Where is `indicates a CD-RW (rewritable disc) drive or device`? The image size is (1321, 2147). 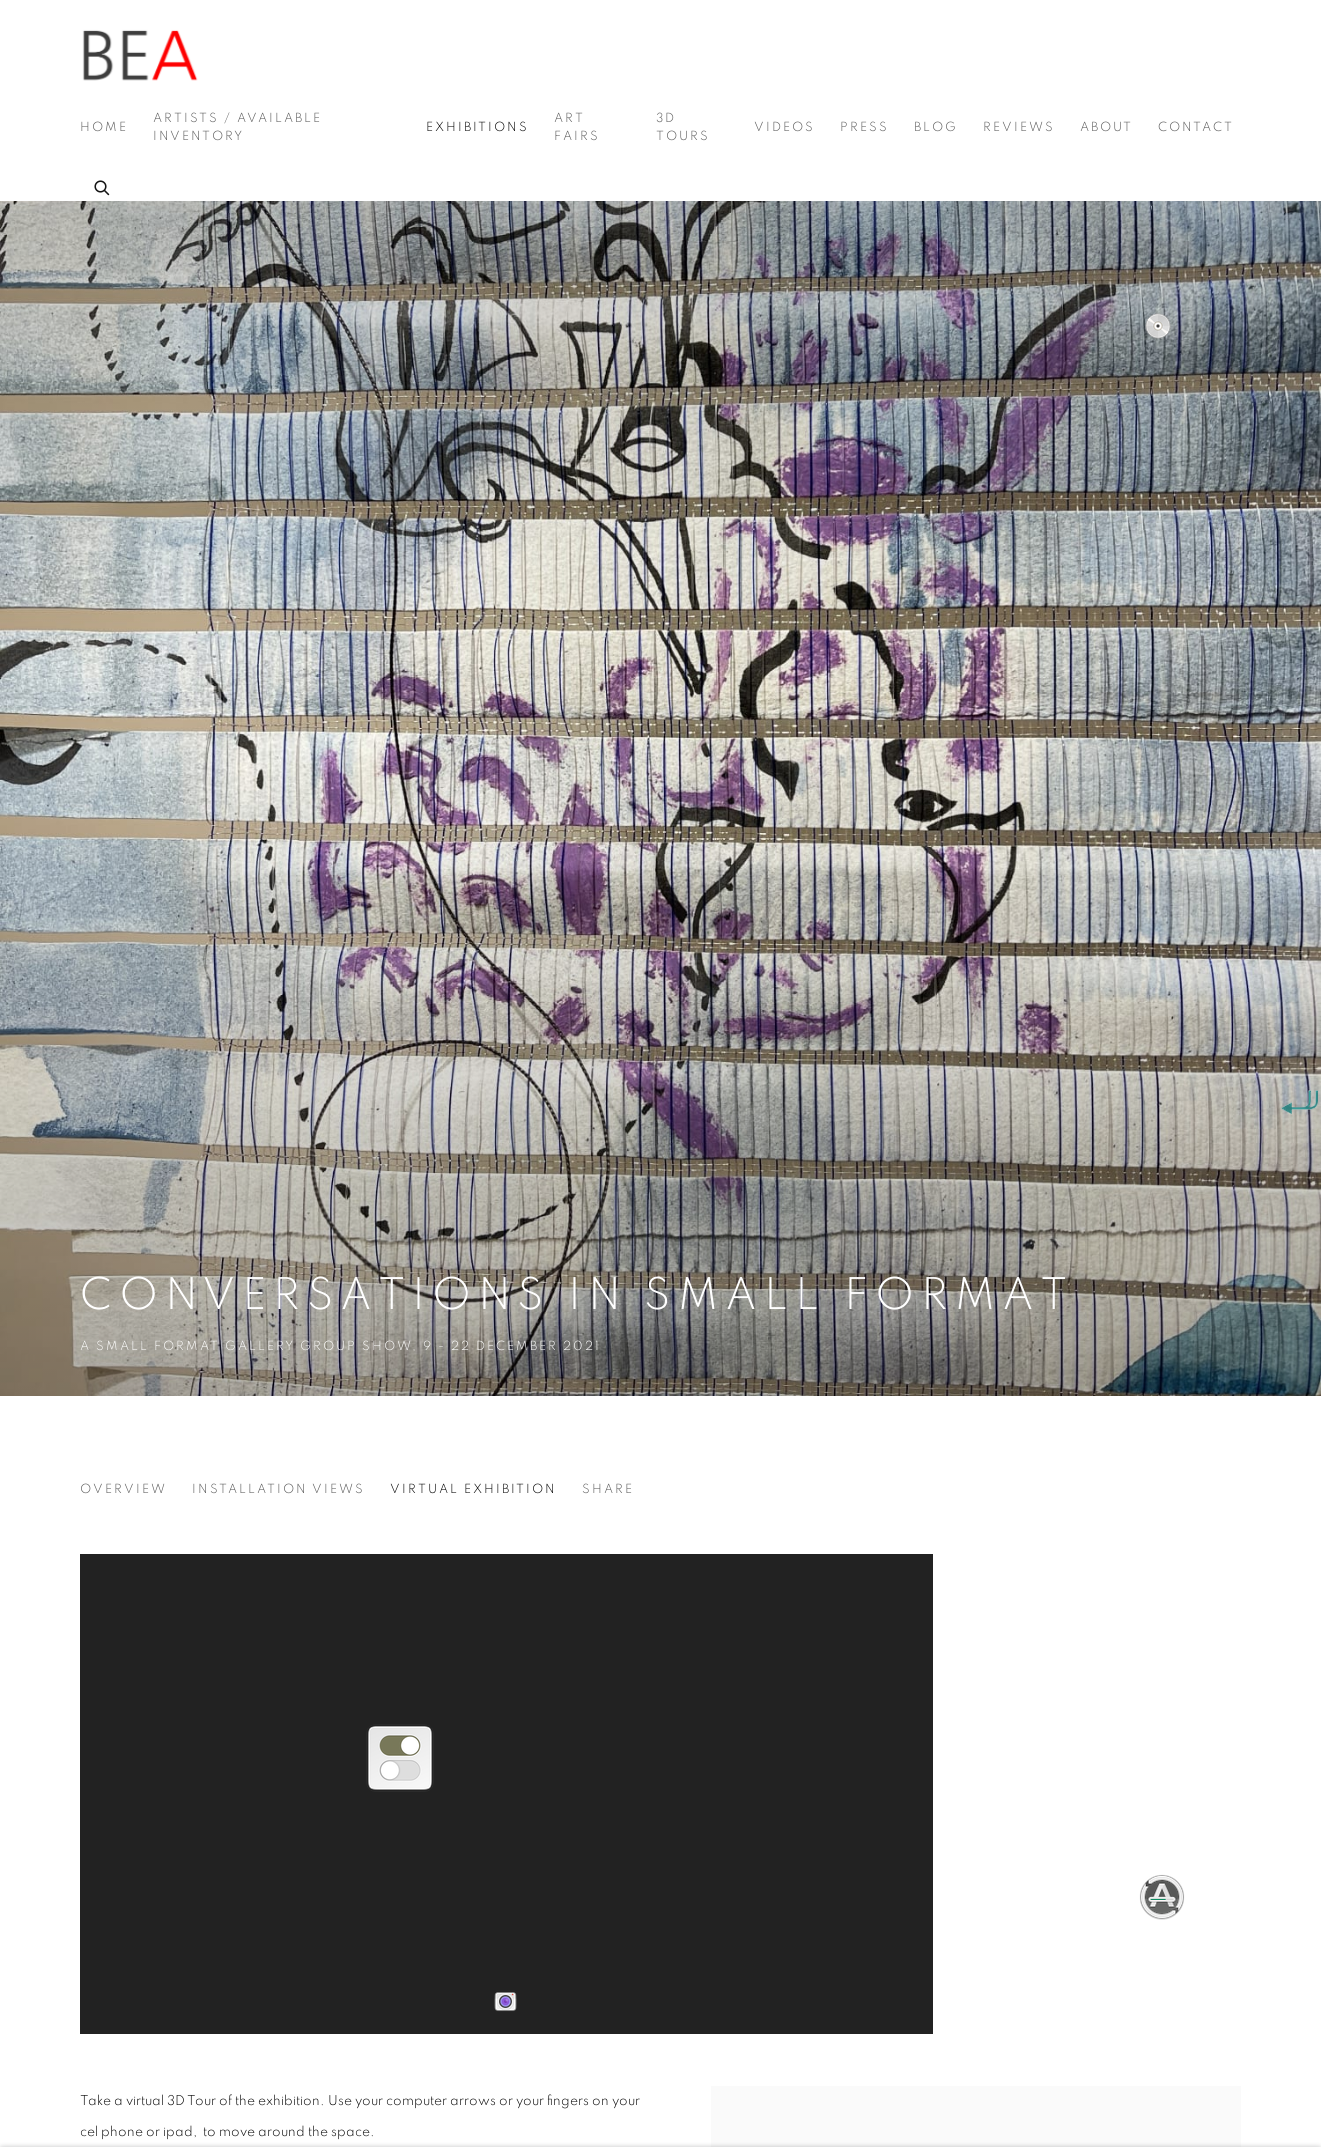
indicates a CD-RW (rewritable disc) drive or device is located at coordinates (1158, 326).